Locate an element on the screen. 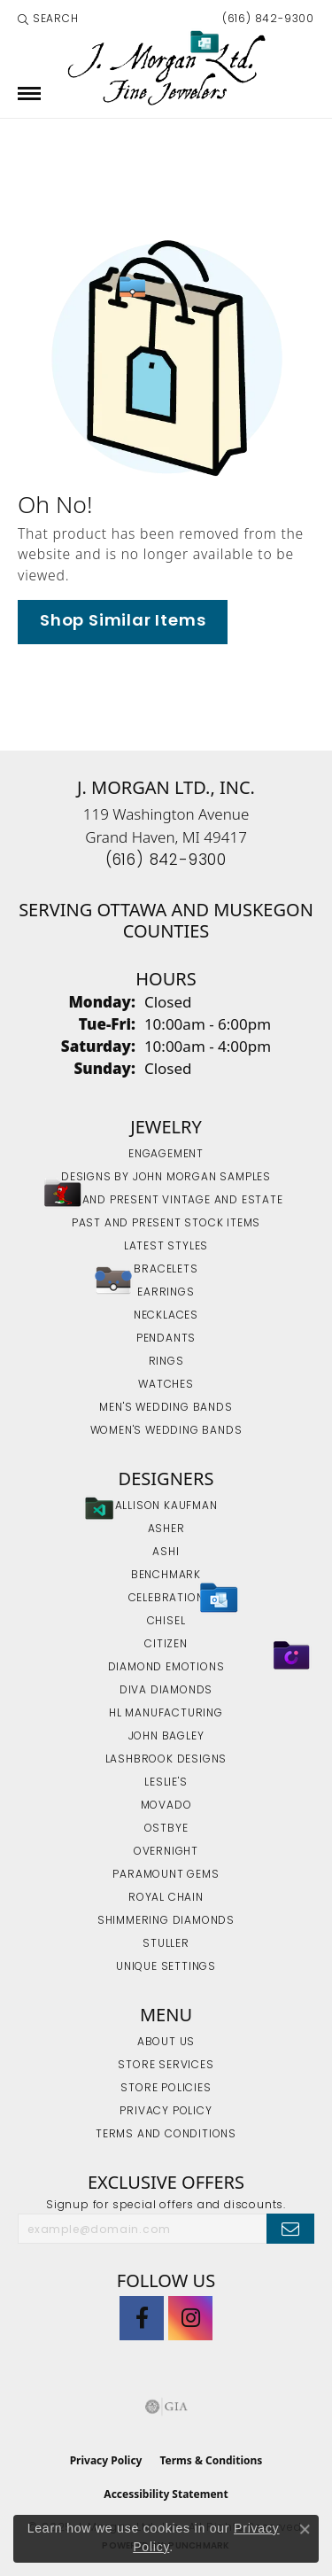 The image size is (332, 2576). open folder containing microsoft outlook files is located at coordinates (219, 1599).